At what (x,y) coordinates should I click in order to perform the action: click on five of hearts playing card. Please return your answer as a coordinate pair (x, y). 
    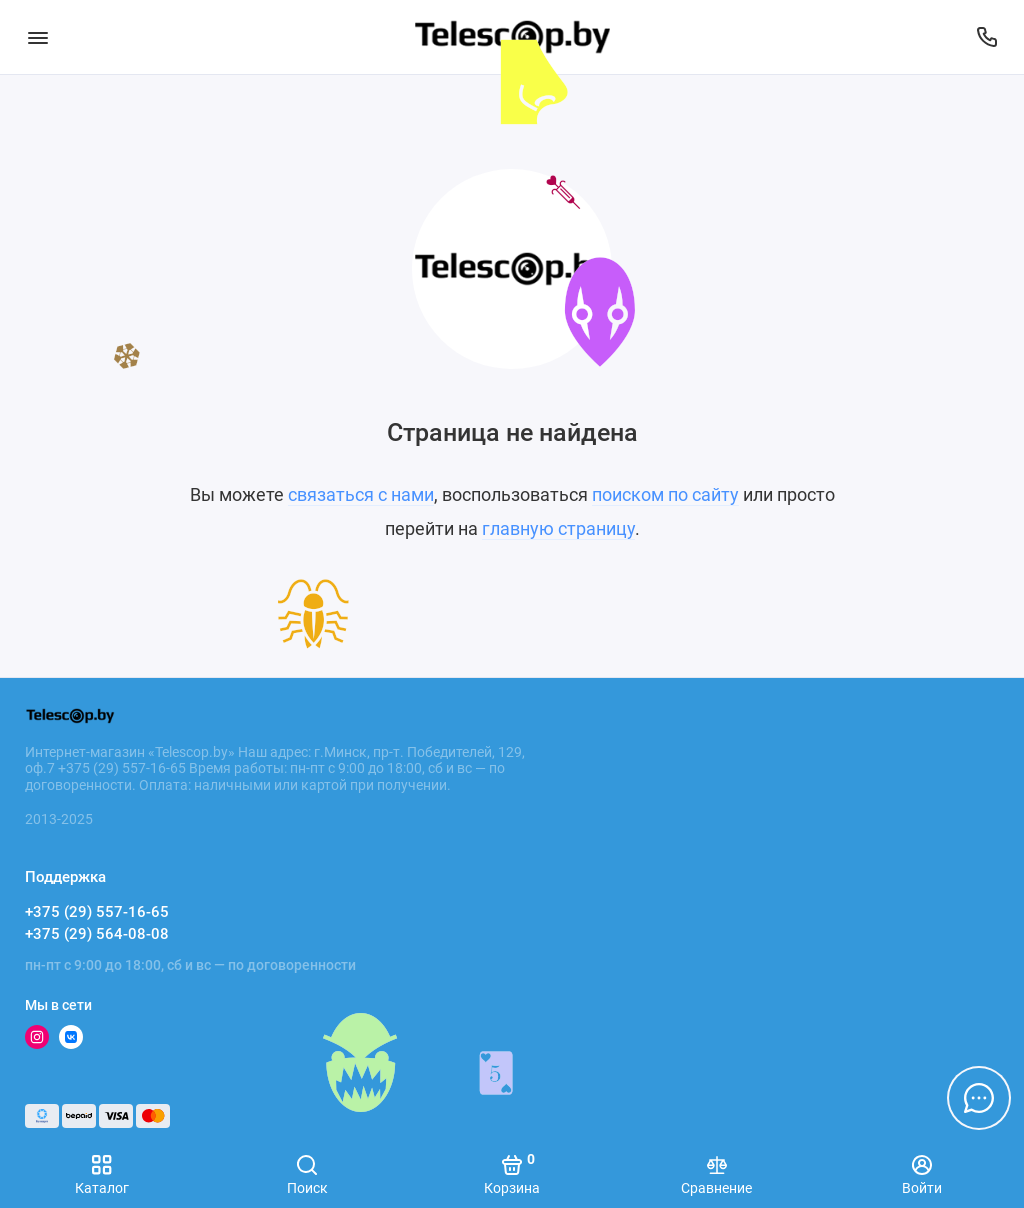
    Looking at the image, I should click on (496, 1073).